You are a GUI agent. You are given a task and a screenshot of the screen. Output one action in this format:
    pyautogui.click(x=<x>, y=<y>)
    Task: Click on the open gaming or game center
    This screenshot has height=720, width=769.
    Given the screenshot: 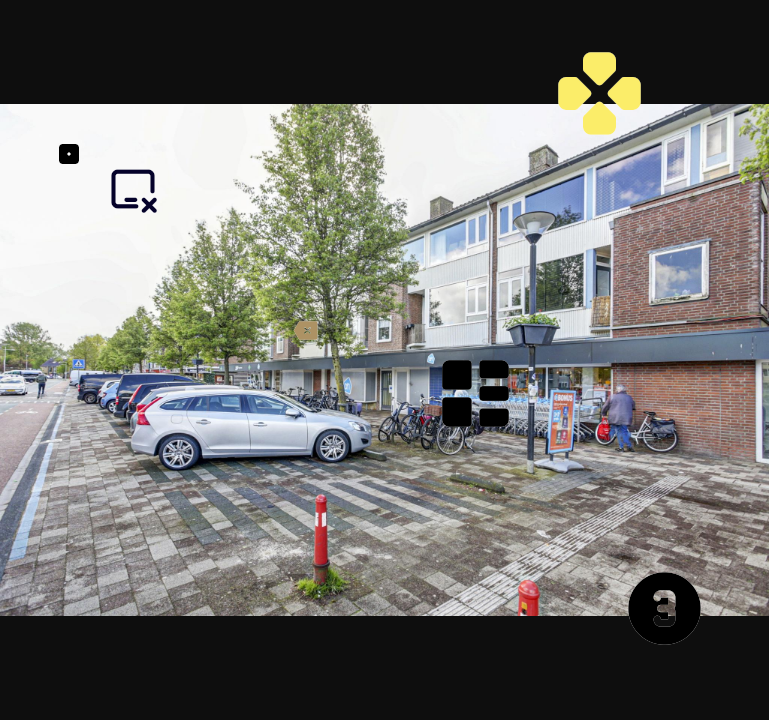 What is the action you would take?
    pyautogui.click(x=599, y=93)
    